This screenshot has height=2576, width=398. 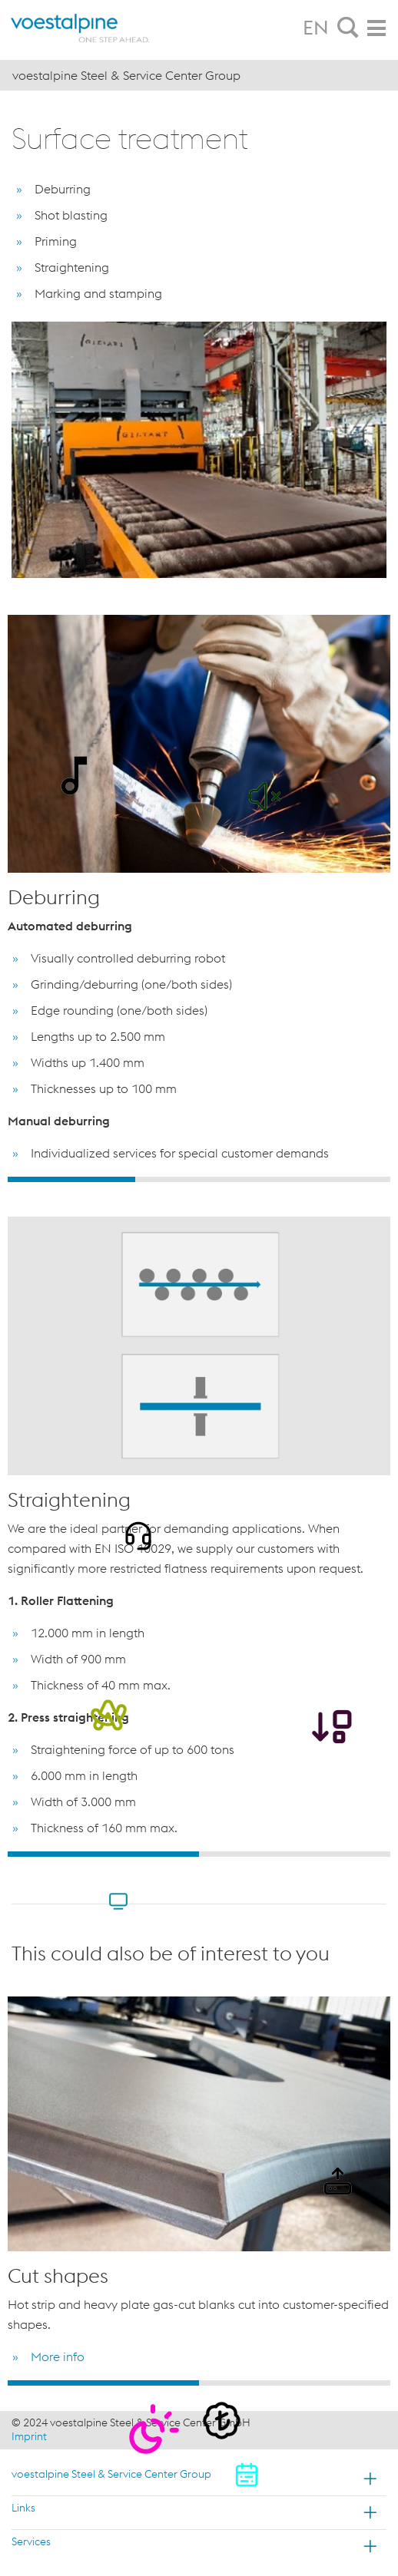 What do you see at coordinates (264, 796) in the screenshot?
I see `mute audio or sound` at bounding box center [264, 796].